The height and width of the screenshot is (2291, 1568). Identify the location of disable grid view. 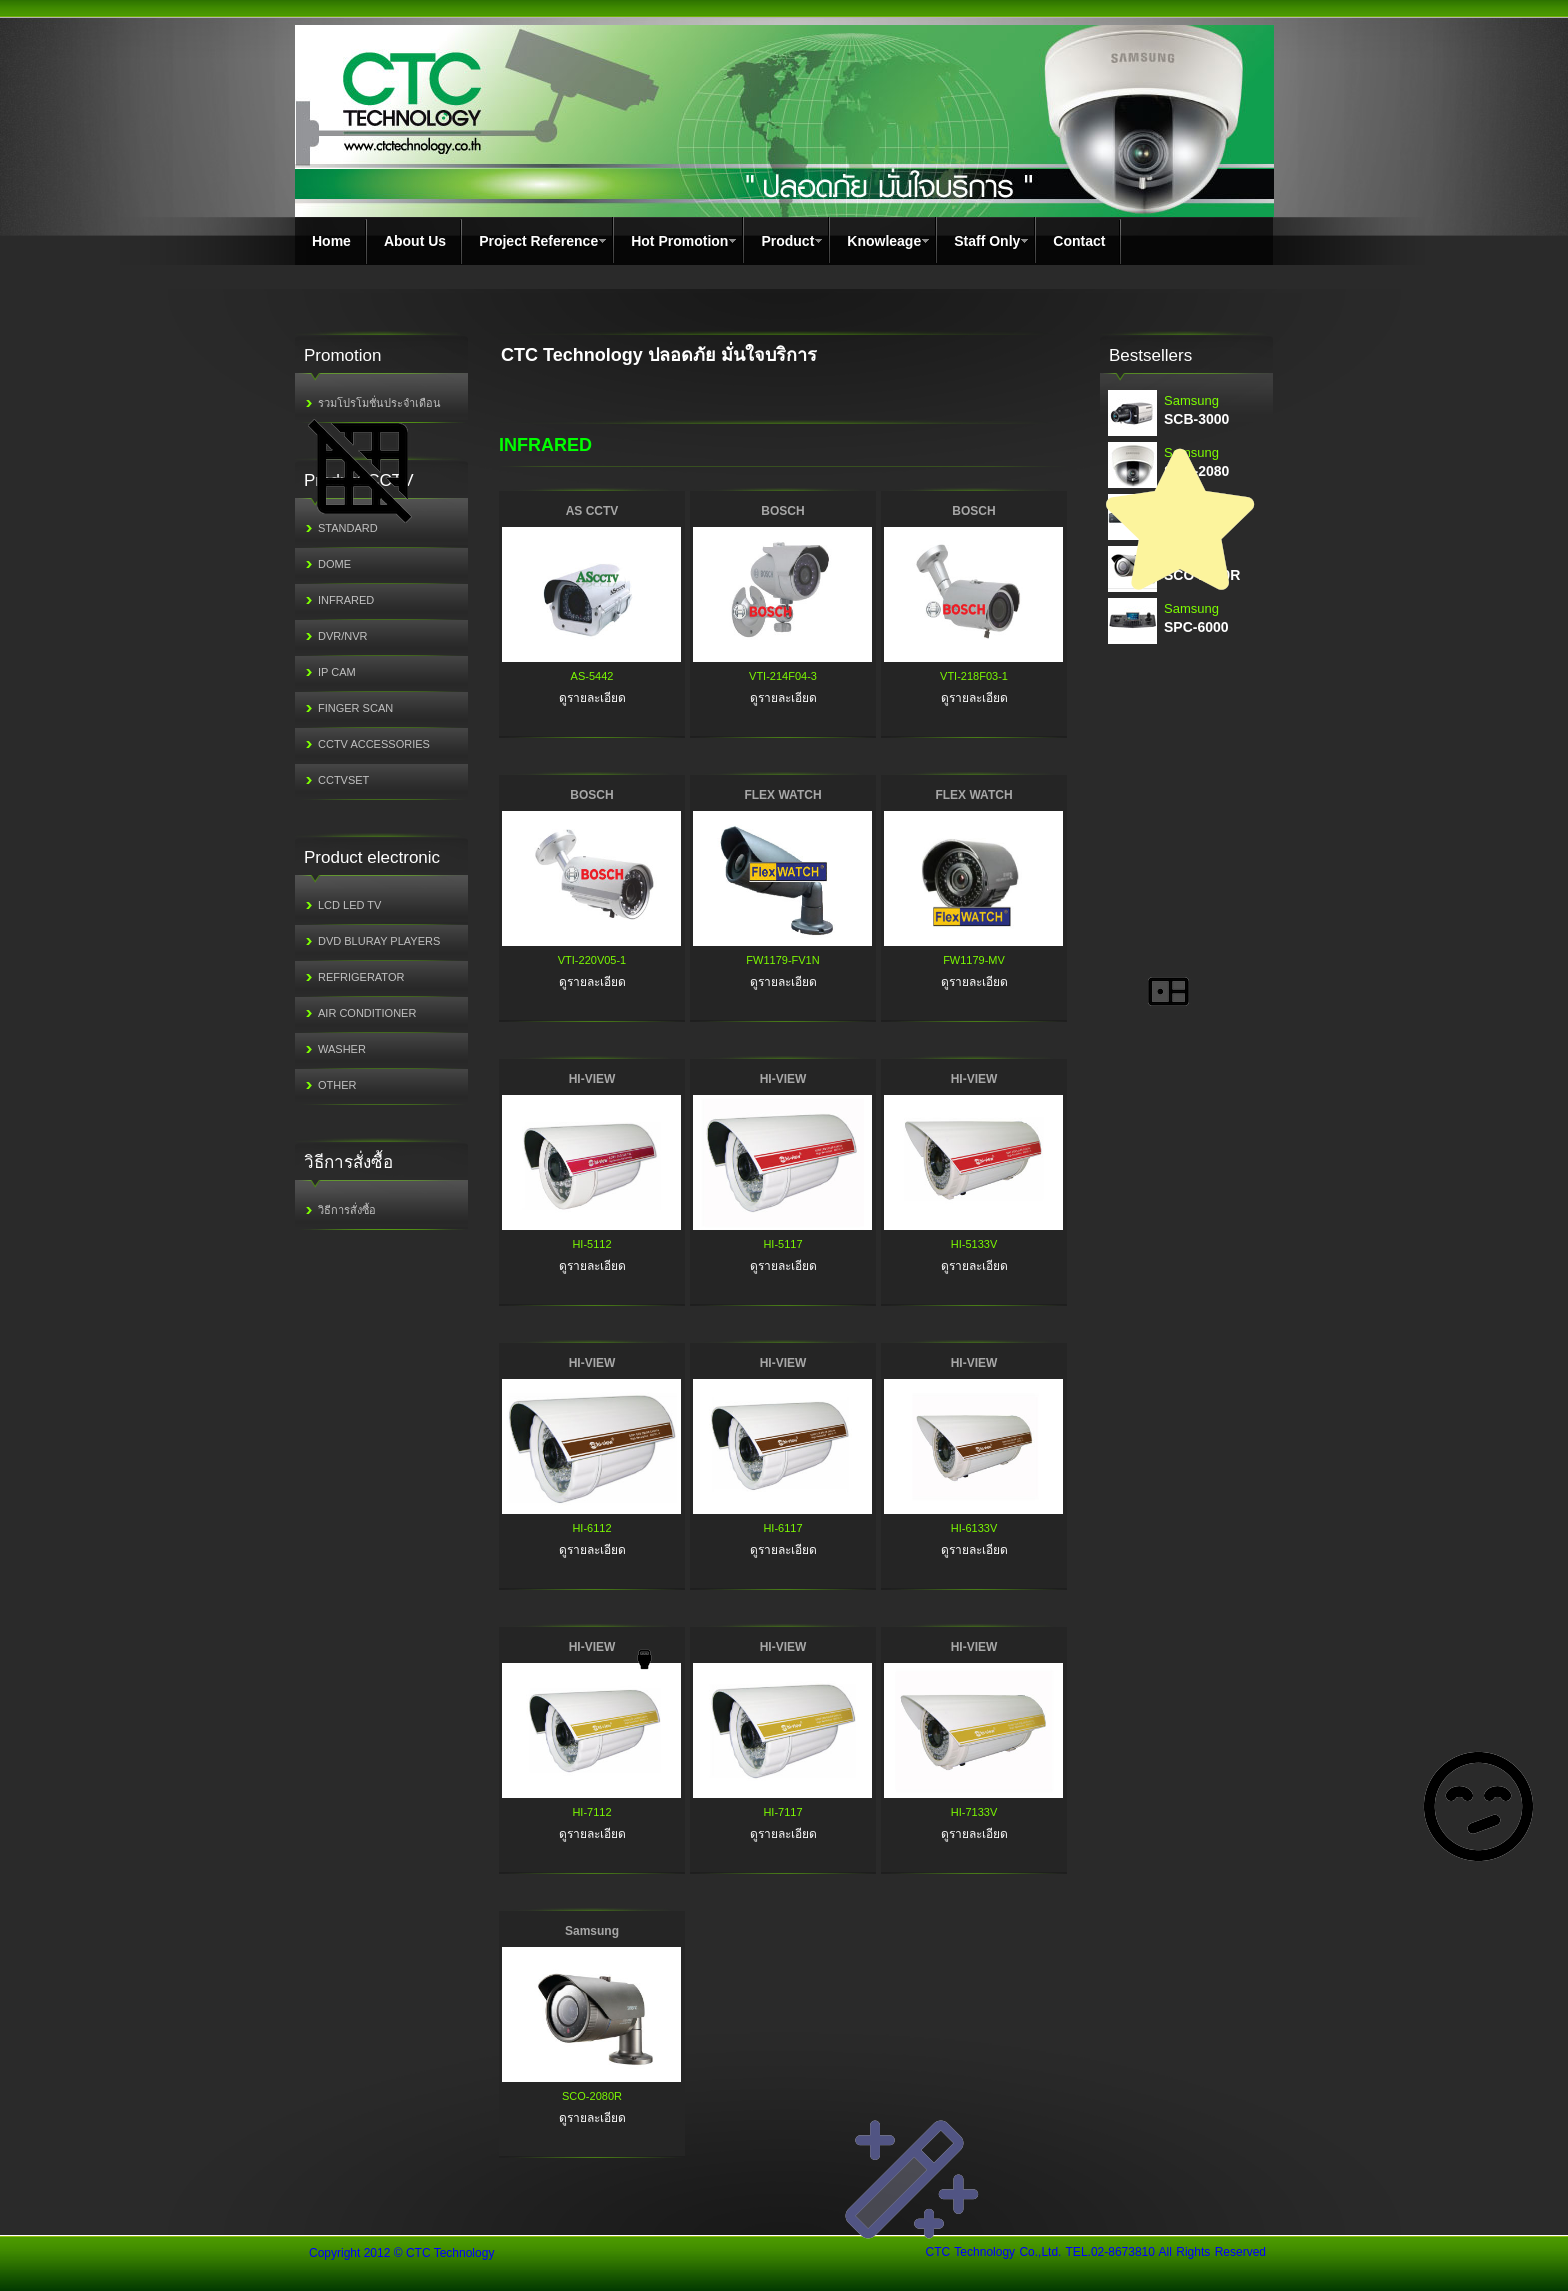
(362, 468).